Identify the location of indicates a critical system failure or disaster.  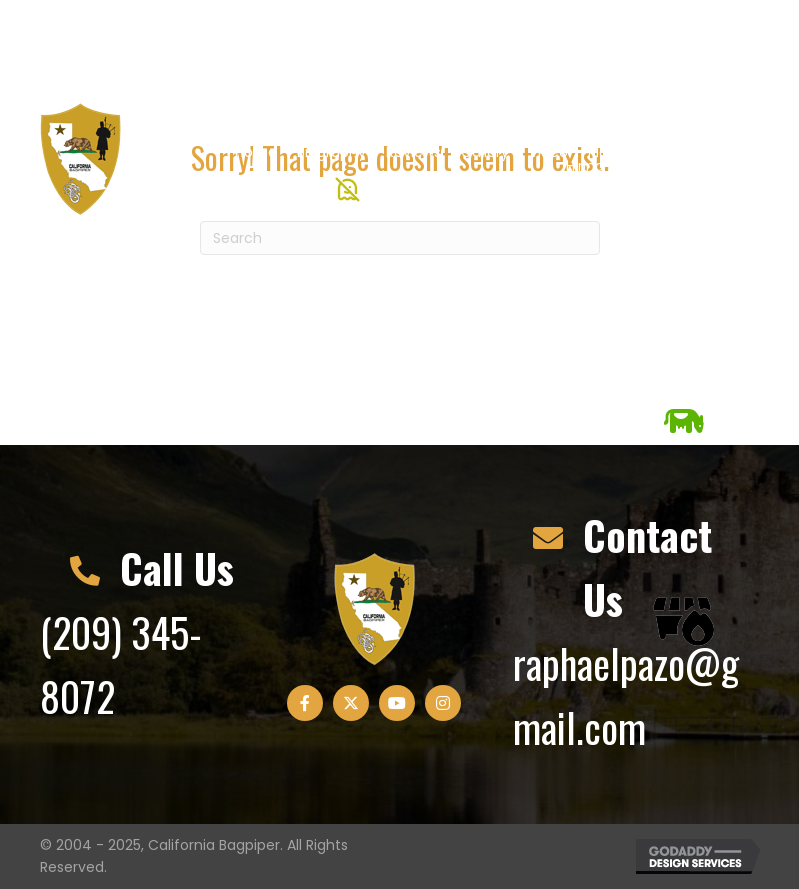
(682, 617).